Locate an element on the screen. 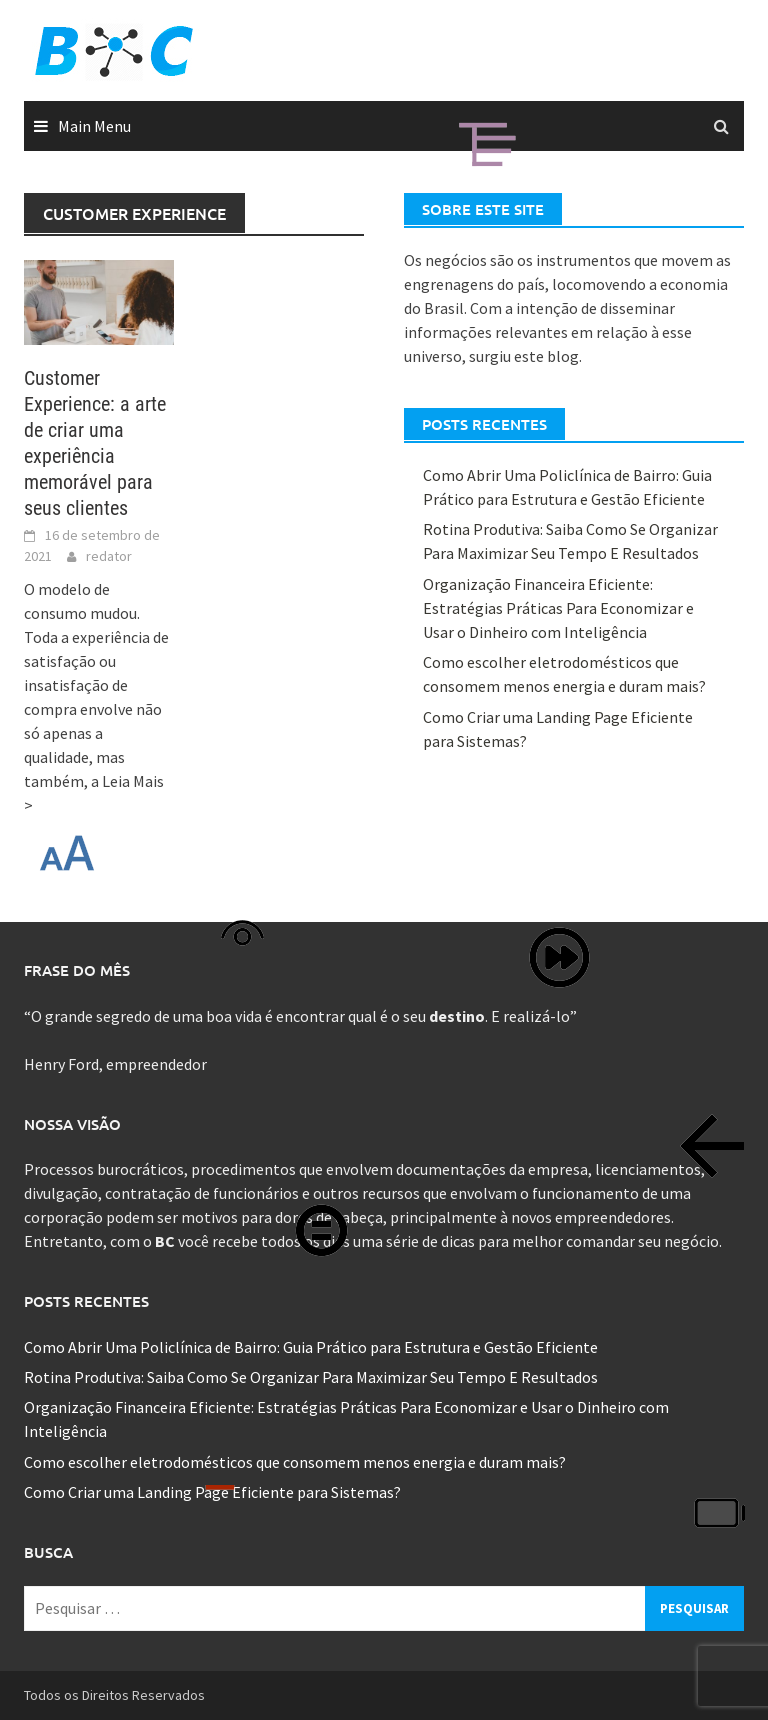 Image resolution: width=768 pixels, height=1720 pixels. toggle visibility of a file or element is located at coordinates (242, 934).